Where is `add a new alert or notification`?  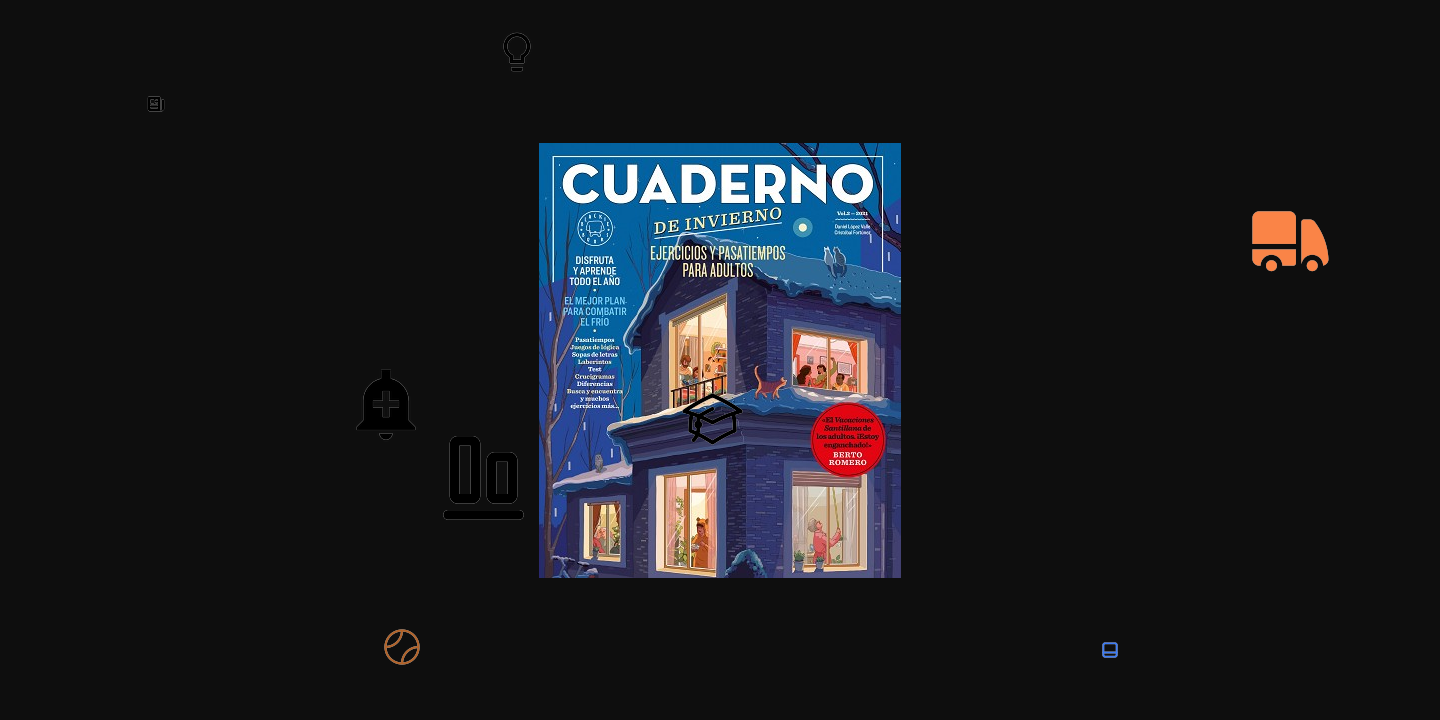
add a new alert or notification is located at coordinates (386, 404).